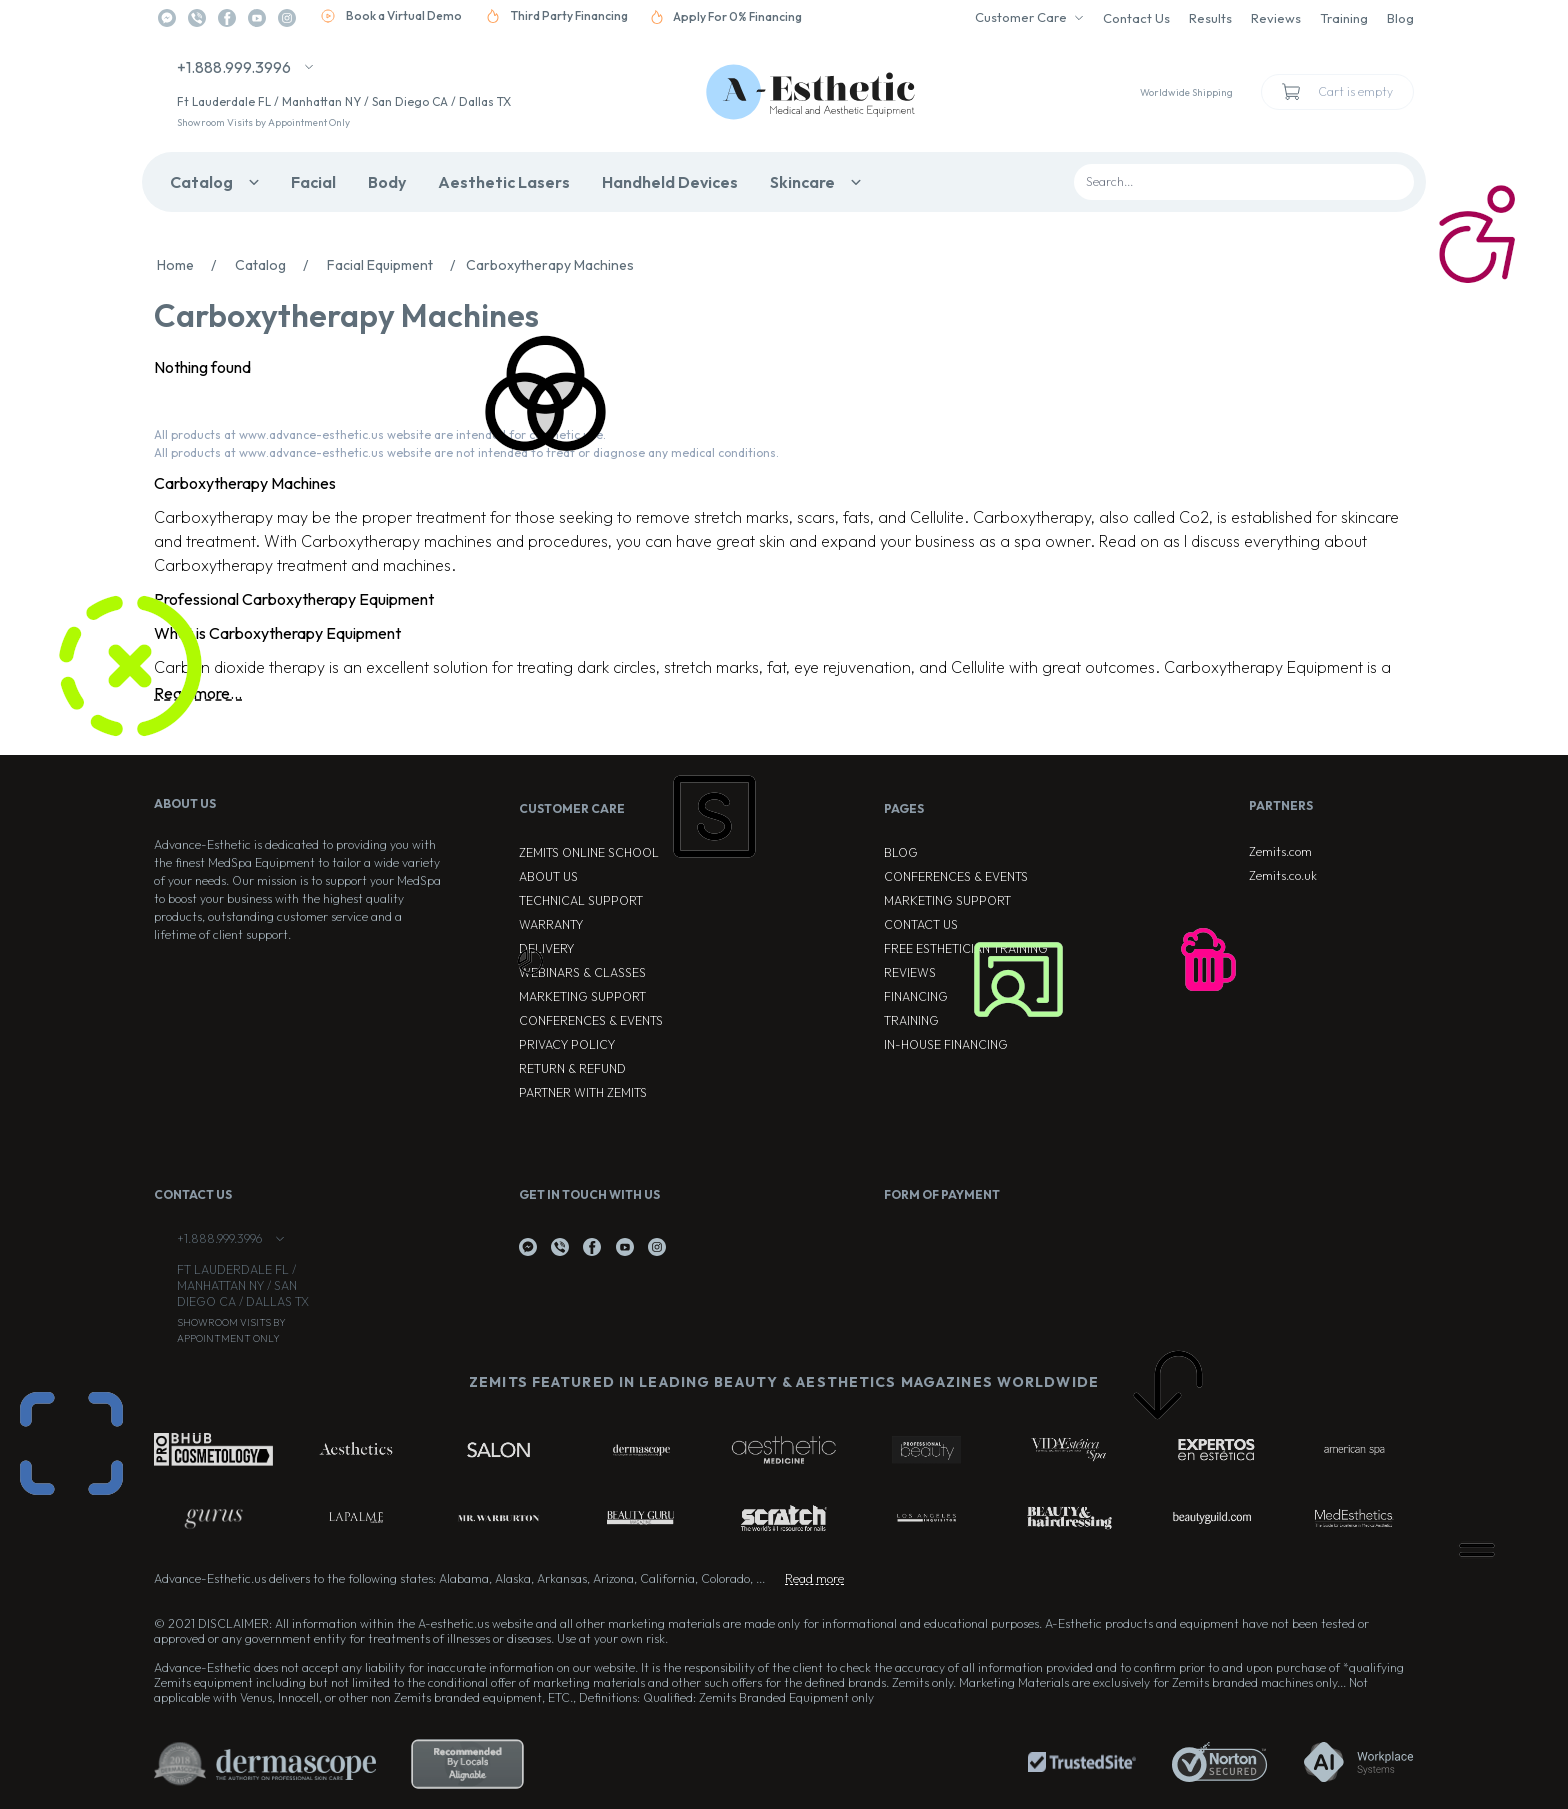  I want to click on access teaching or presentation tools, so click(1018, 979).